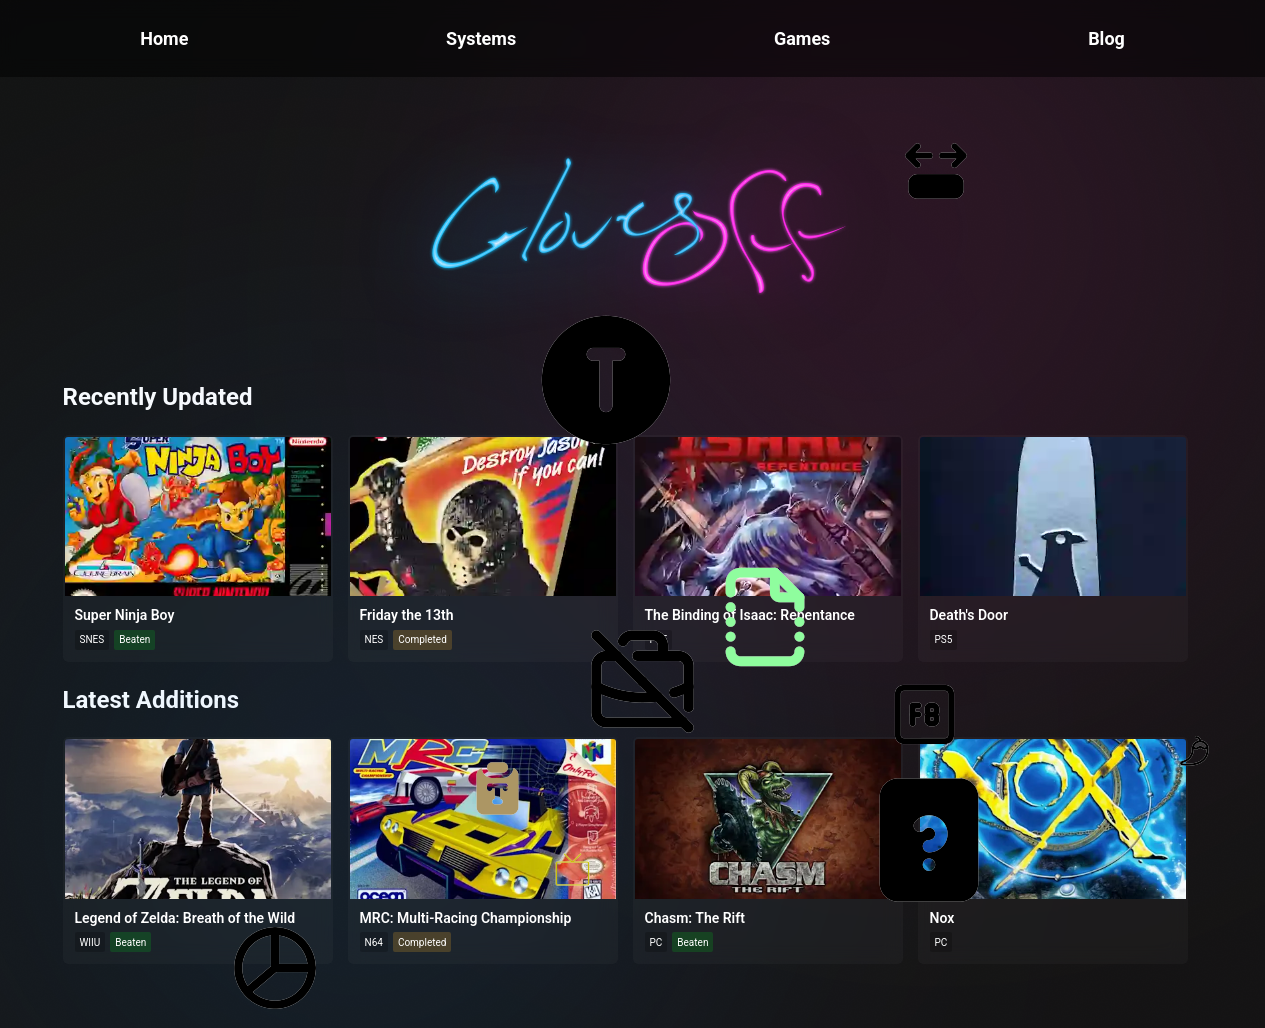 The height and width of the screenshot is (1028, 1265). I want to click on indicates spicy food or heat level, so click(1196, 752).